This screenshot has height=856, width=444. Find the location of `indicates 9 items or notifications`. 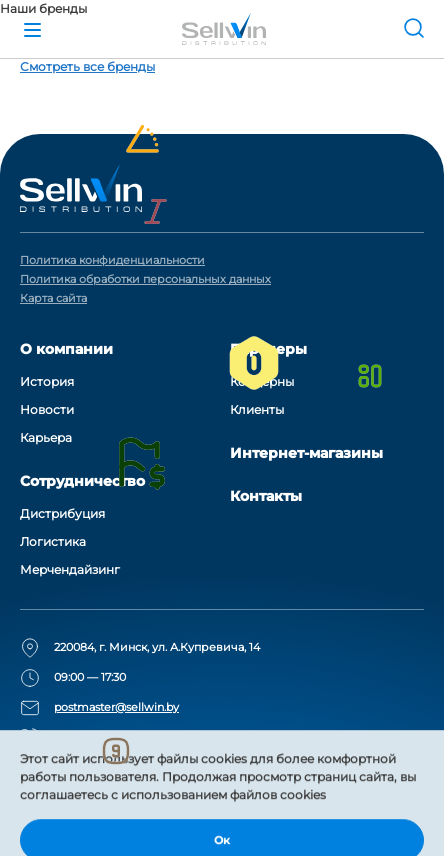

indicates 9 items or notifications is located at coordinates (116, 751).